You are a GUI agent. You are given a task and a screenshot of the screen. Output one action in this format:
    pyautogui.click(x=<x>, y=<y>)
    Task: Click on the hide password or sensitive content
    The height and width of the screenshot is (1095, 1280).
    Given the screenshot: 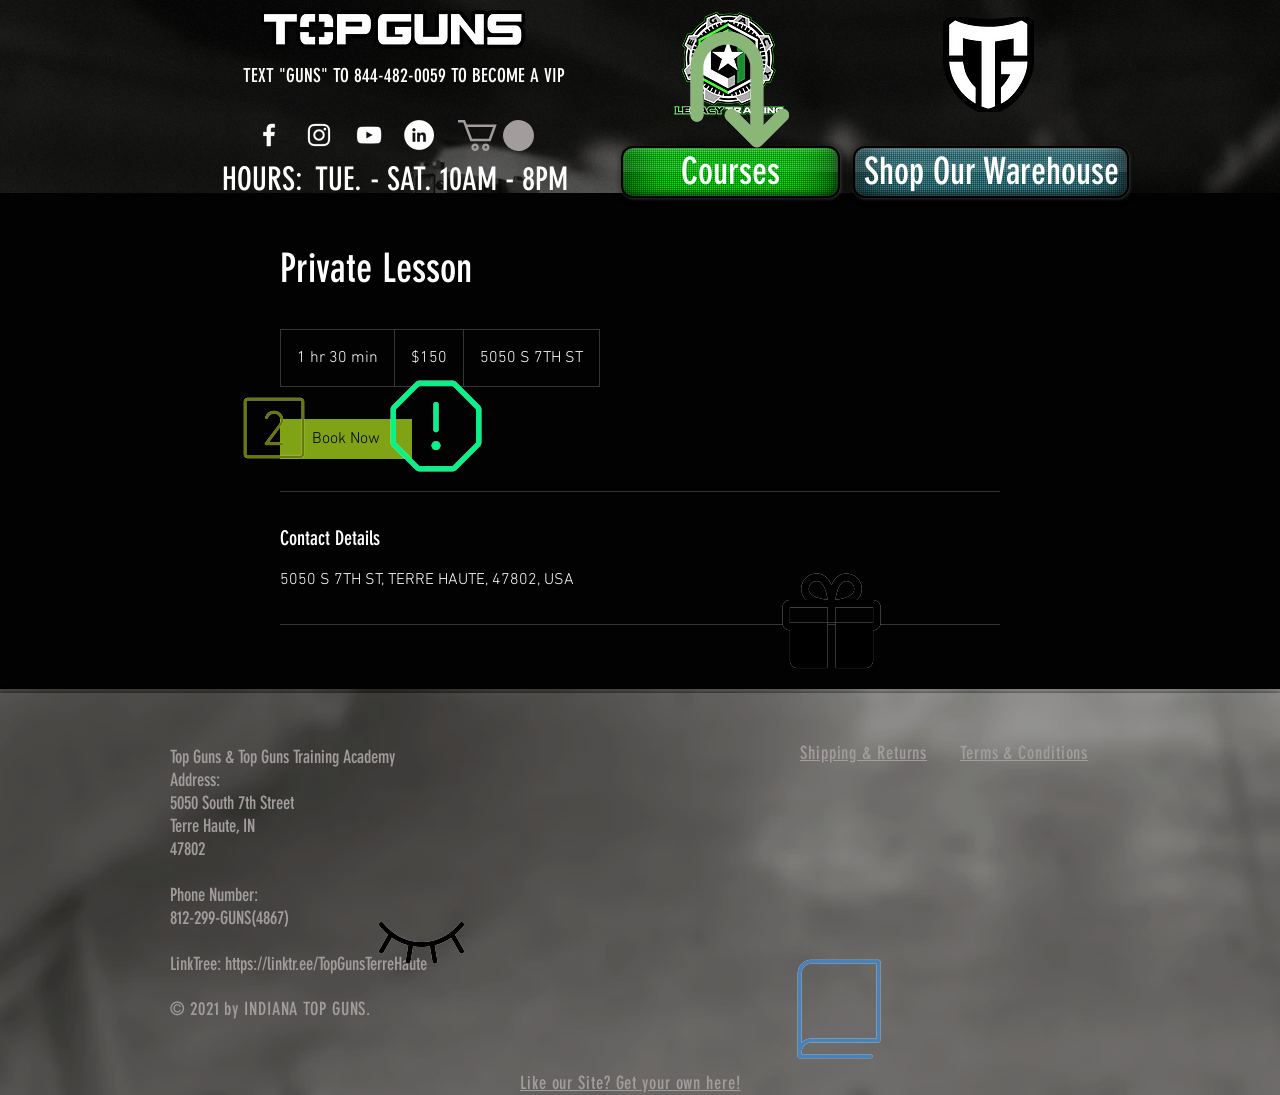 What is the action you would take?
    pyautogui.click(x=421, y=934)
    